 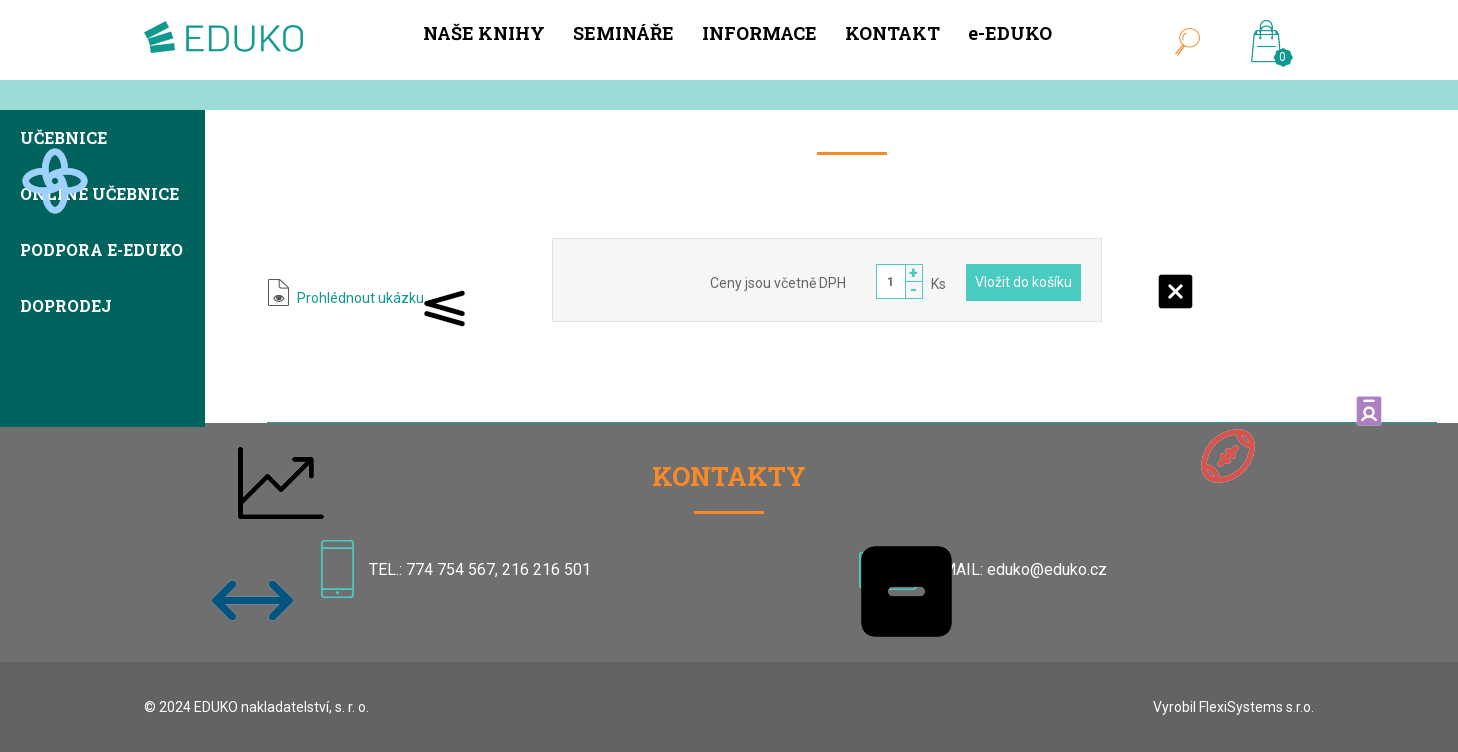 What do you see at coordinates (1228, 456) in the screenshot?
I see `access american football content or scores` at bounding box center [1228, 456].